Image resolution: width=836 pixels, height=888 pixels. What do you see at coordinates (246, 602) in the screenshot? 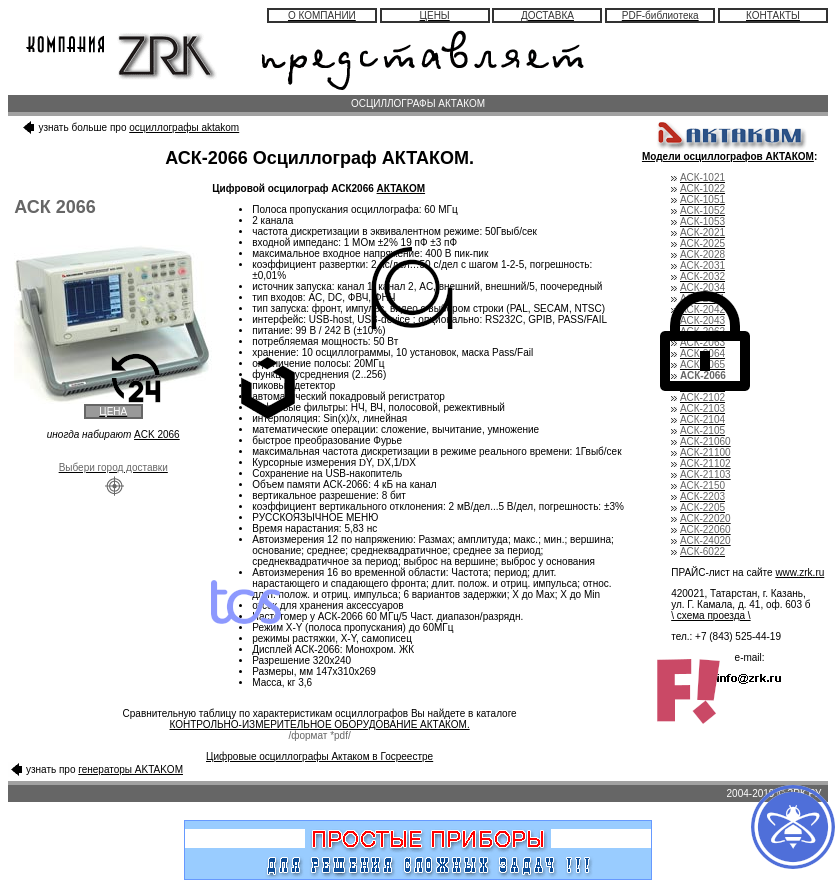
I see `Tata Consultancy Services company logo` at bounding box center [246, 602].